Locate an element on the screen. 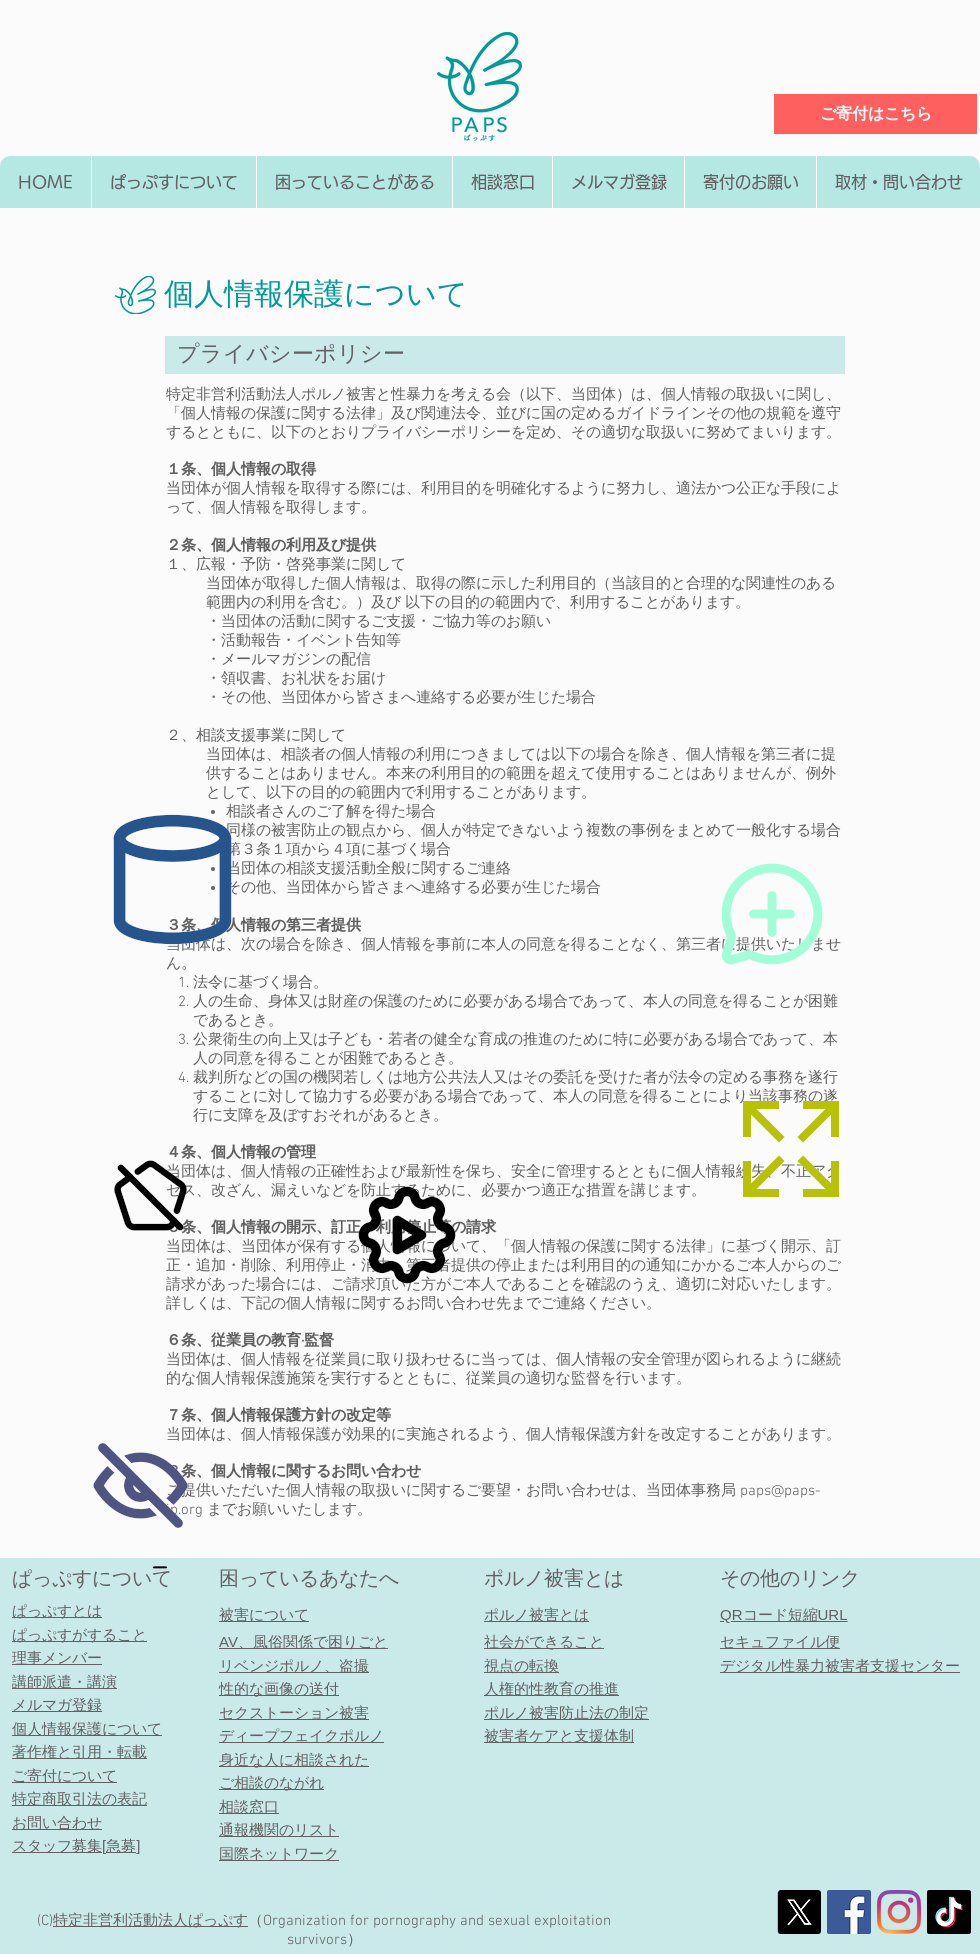 The image size is (980, 1954). configure automation settings is located at coordinates (407, 1235).